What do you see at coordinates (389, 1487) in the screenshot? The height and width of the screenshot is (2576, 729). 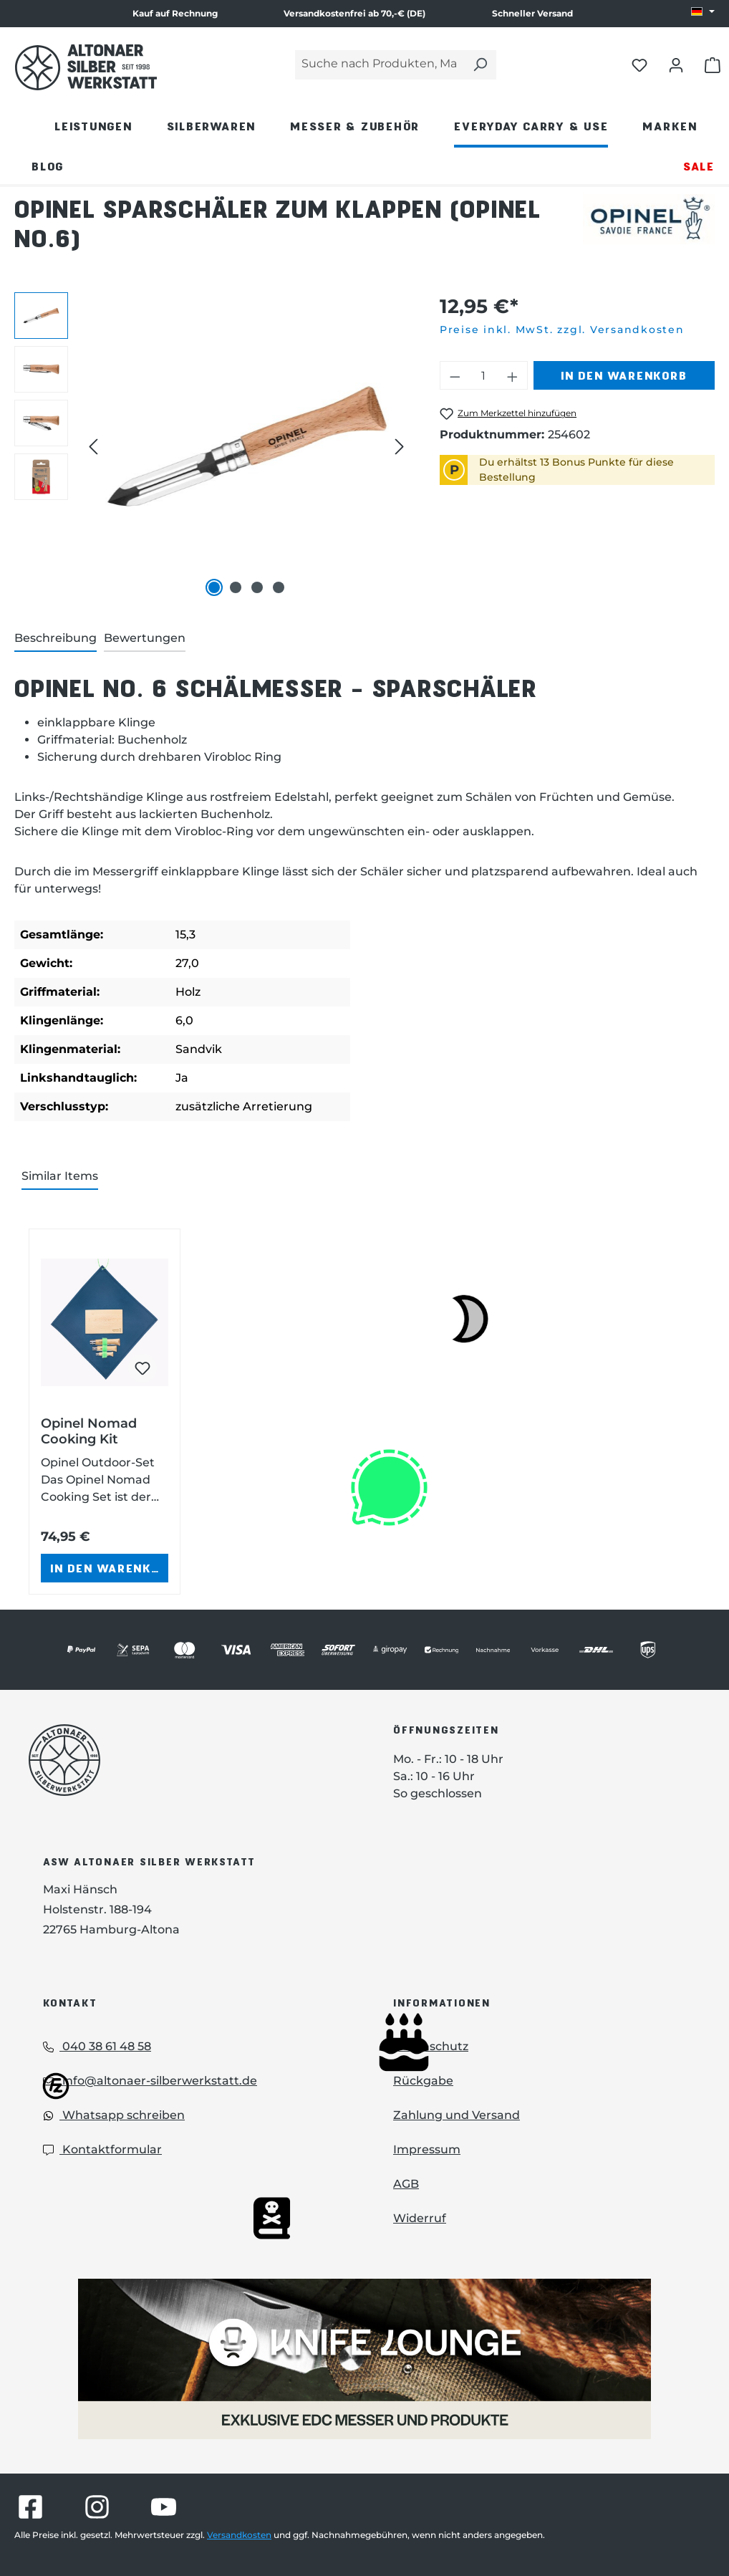 I see `open signal messenger app` at bounding box center [389, 1487].